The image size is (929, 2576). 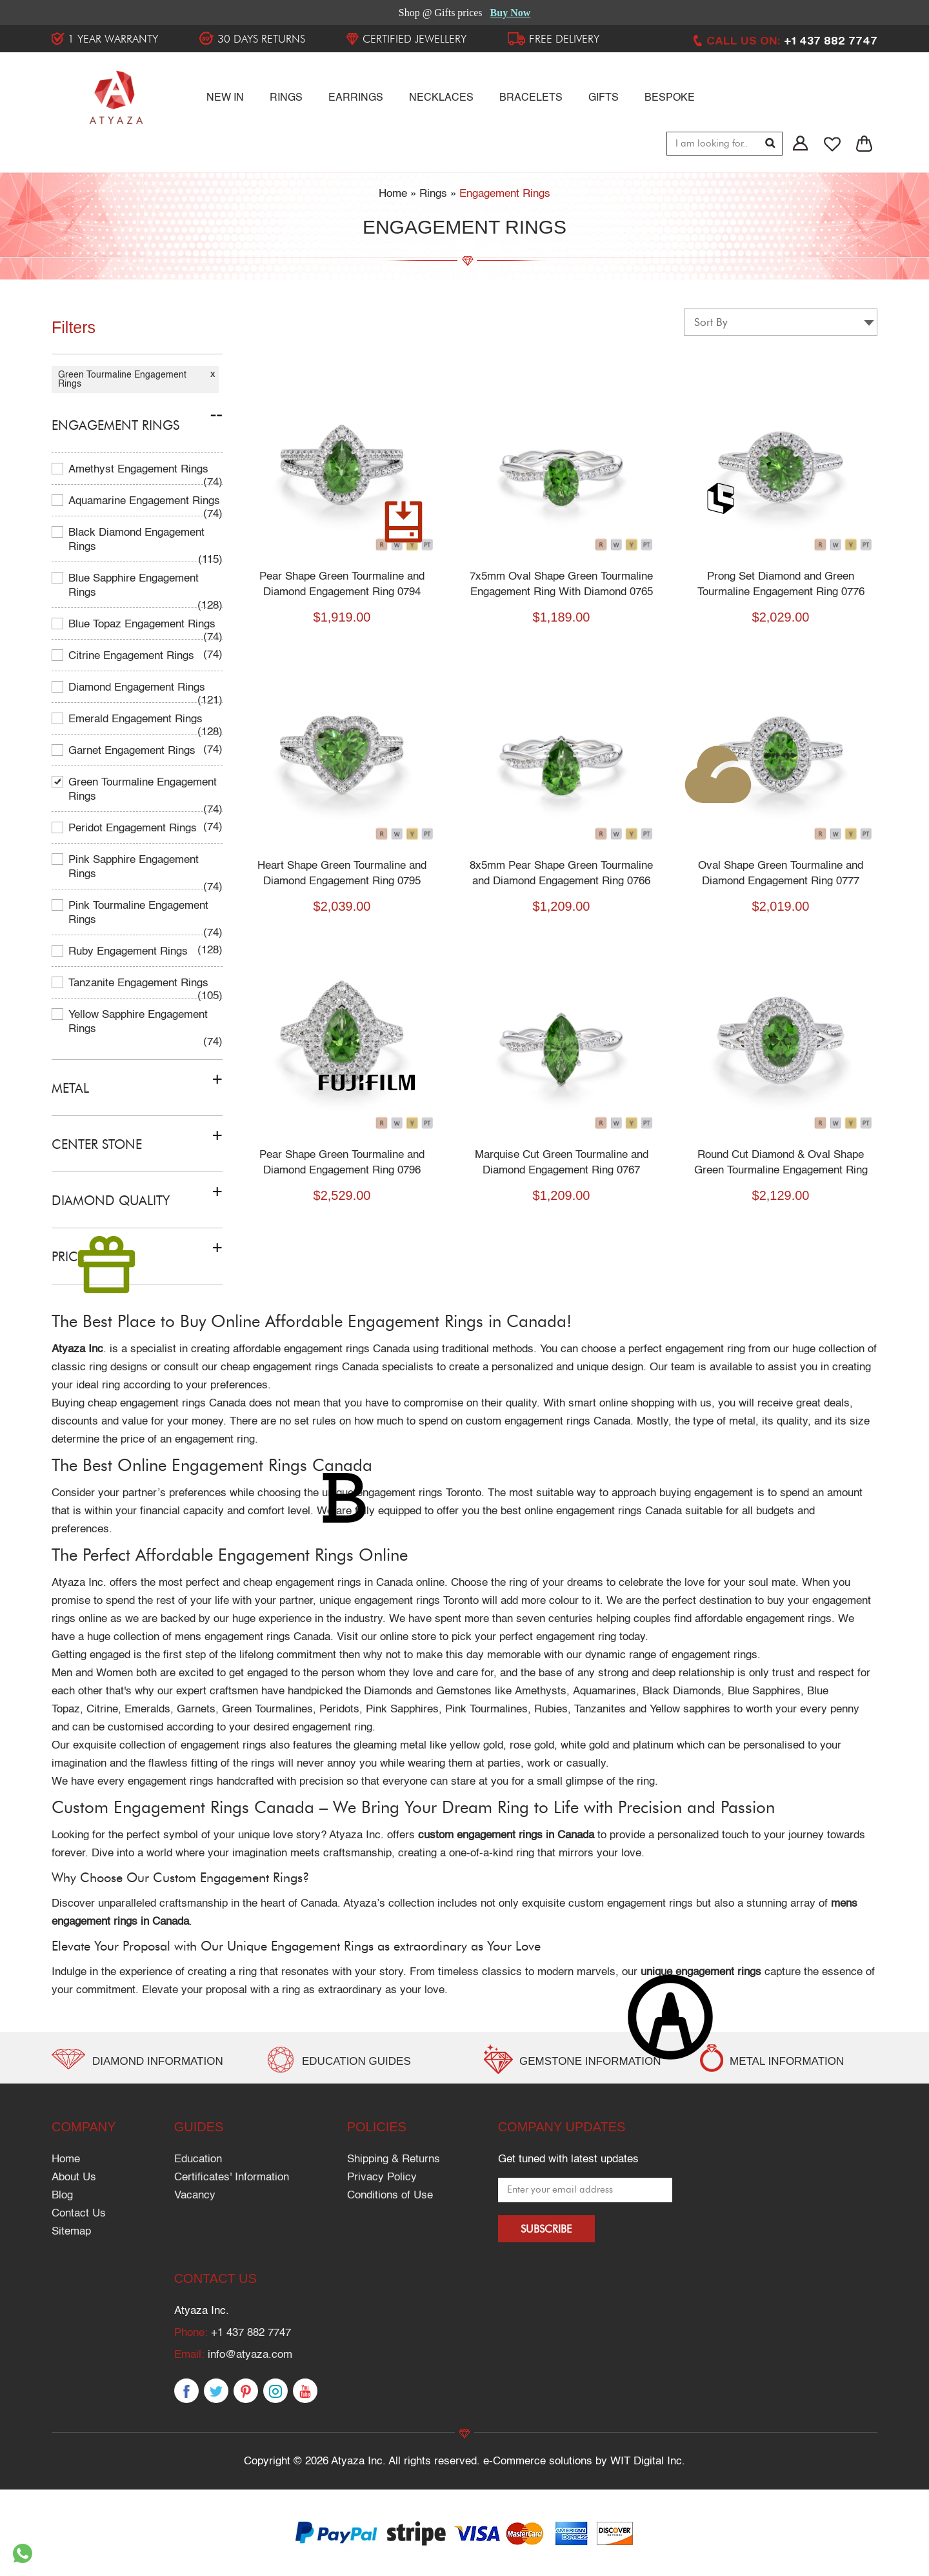 I want to click on install an app or software, so click(x=403, y=522).